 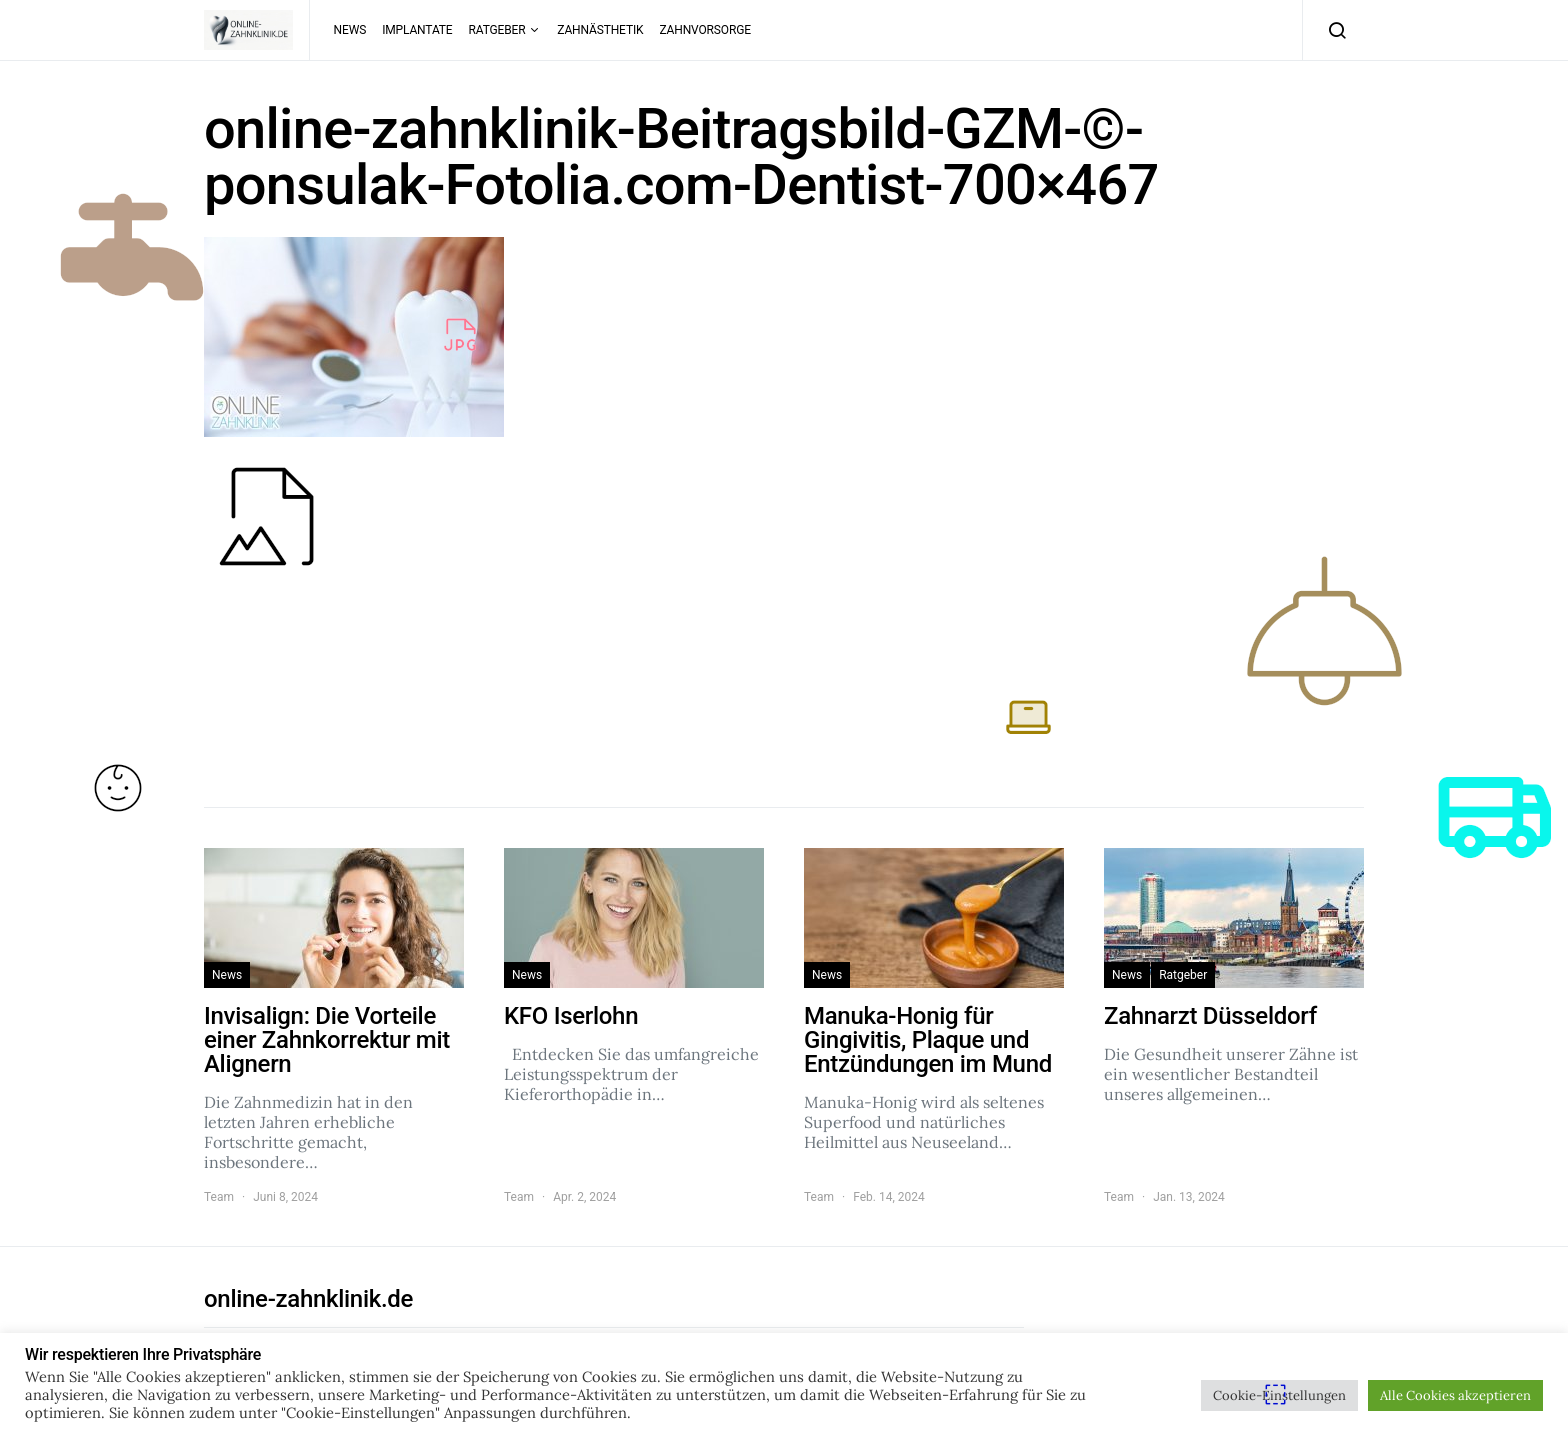 I want to click on view image file, so click(x=272, y=516).